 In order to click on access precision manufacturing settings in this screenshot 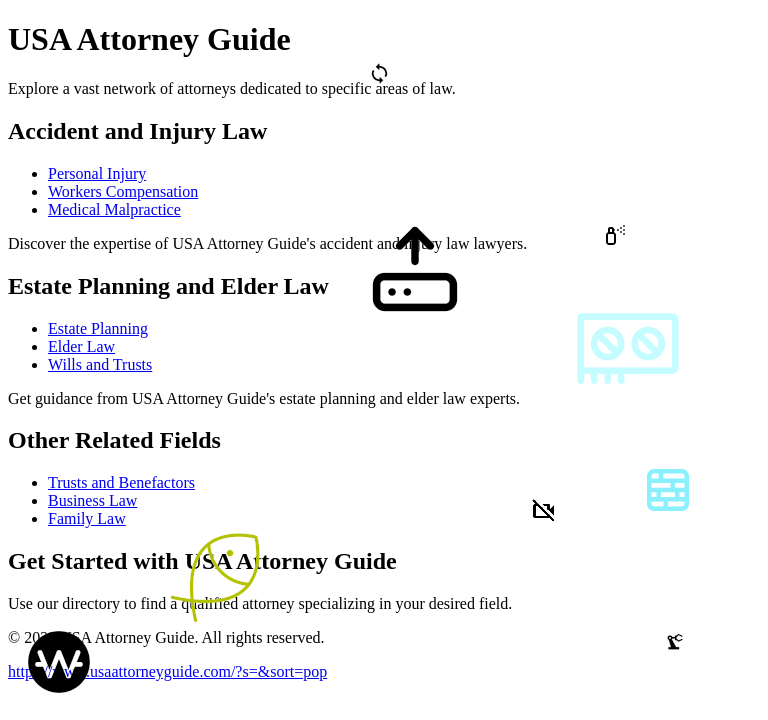, I will do `click(675, 642)`.